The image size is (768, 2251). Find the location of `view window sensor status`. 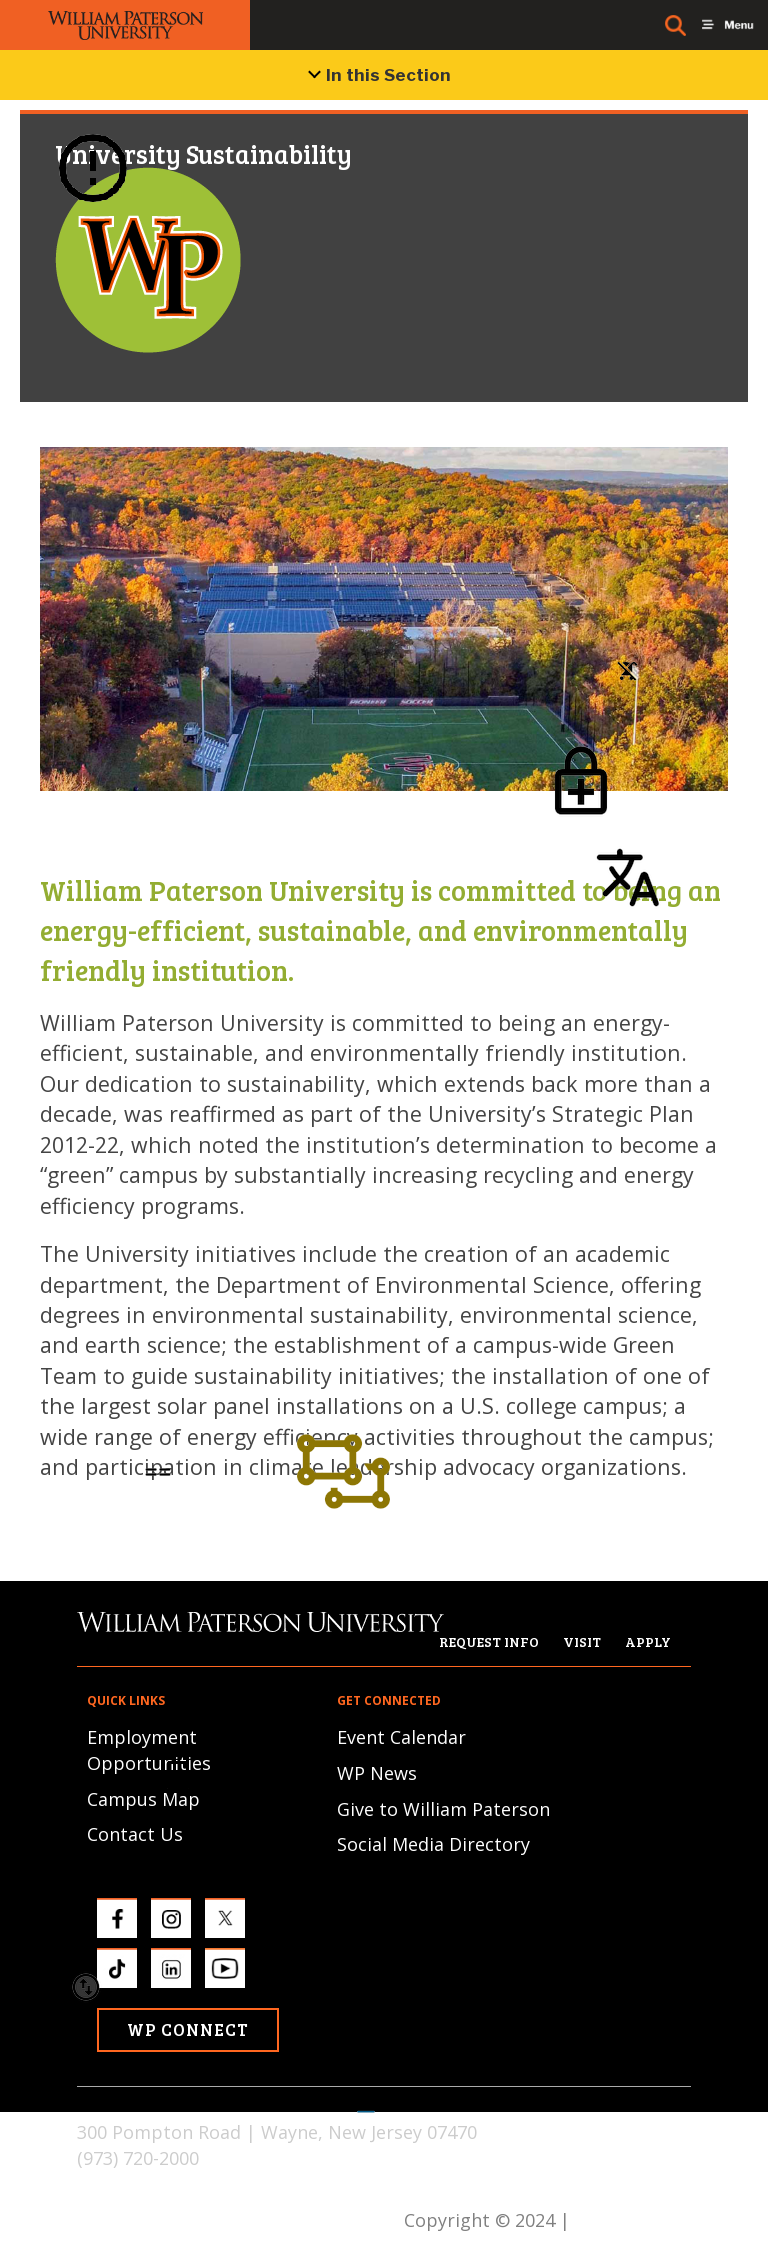

view window sensor status is located at coordinates (178, 1775).